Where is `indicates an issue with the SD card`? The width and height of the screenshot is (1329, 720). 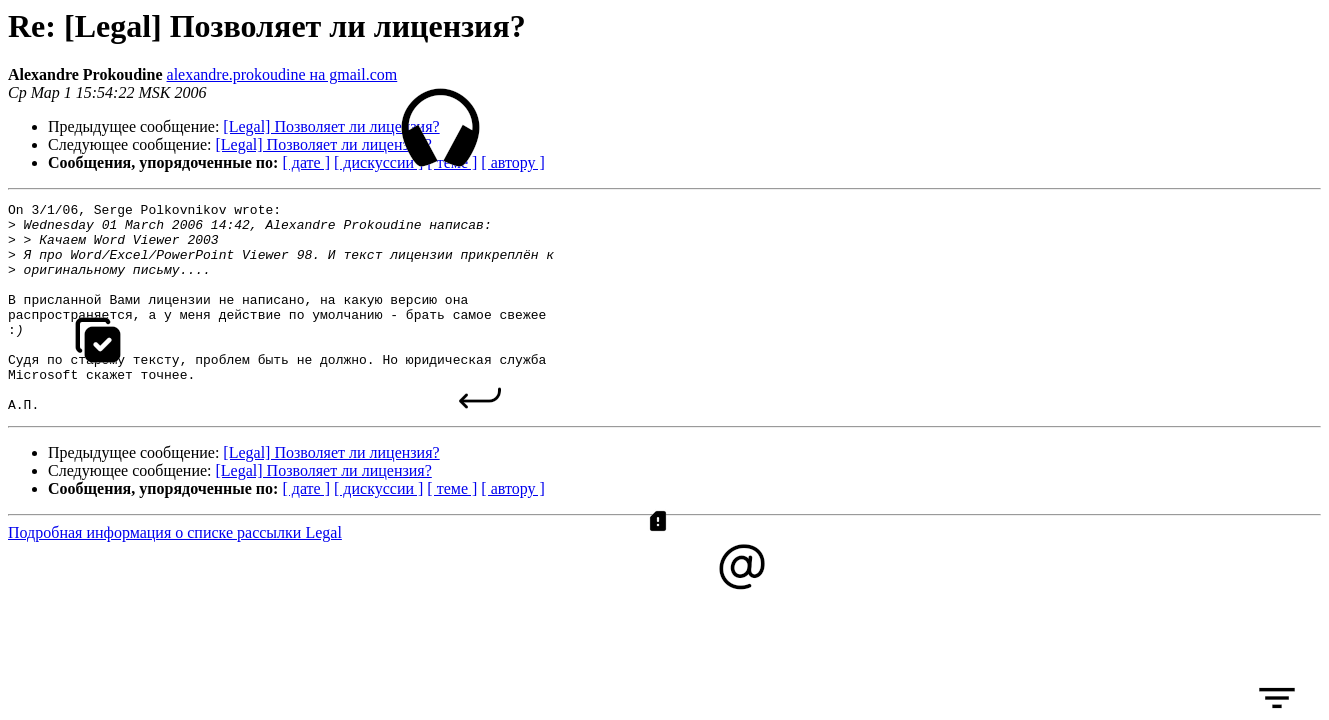 indicates an issue with the SD card is located at coordinates (658, 521).